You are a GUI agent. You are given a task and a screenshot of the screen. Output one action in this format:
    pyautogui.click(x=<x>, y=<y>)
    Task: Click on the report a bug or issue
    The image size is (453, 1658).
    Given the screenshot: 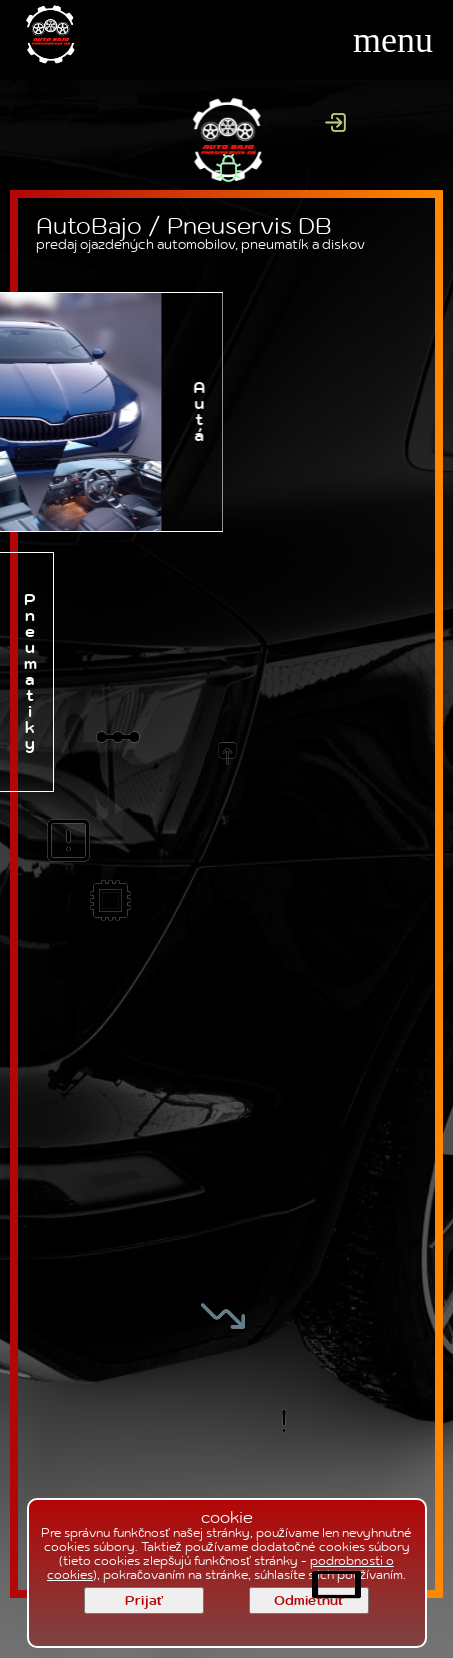 What is the action you would take?
    pyautogui.click(x=228, y=168)
    